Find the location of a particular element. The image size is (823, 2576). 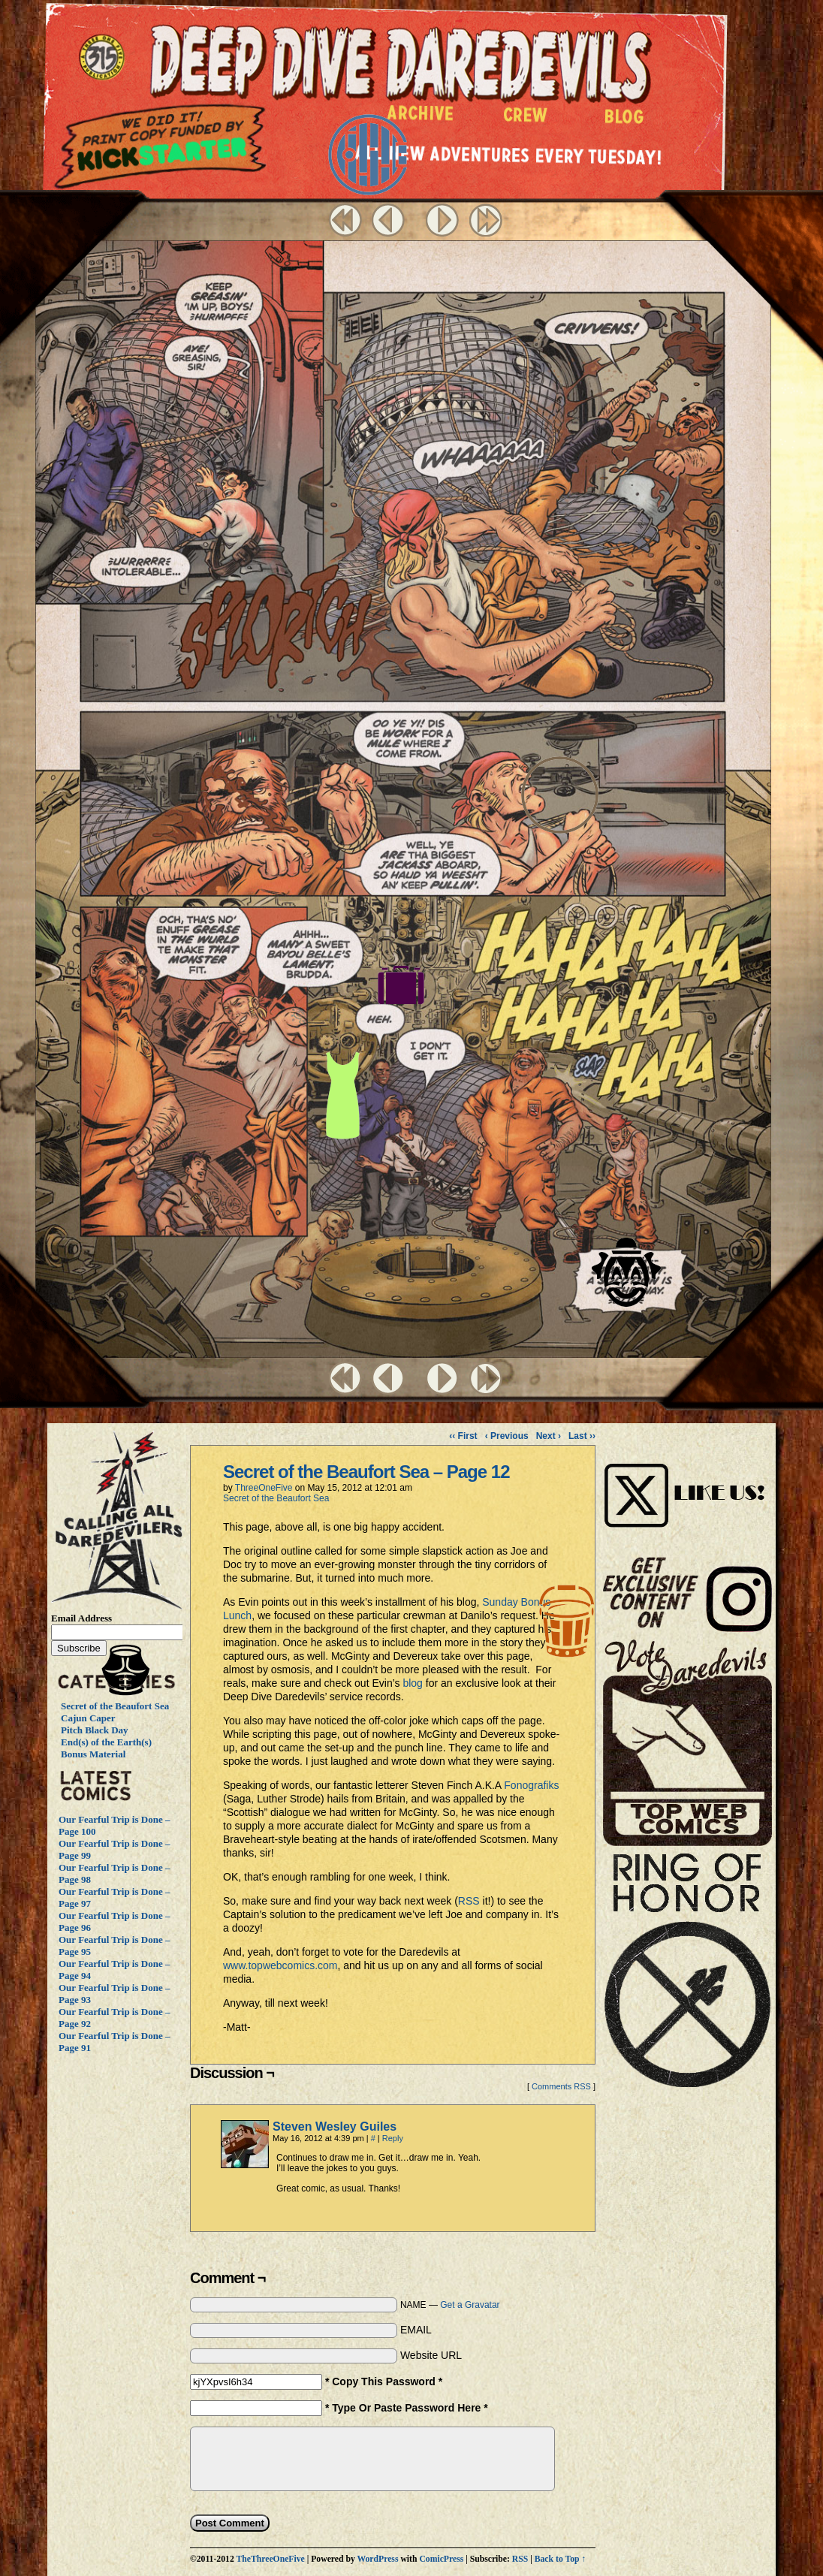

equip leather armor to your character is located at coordinates (125, 1670).